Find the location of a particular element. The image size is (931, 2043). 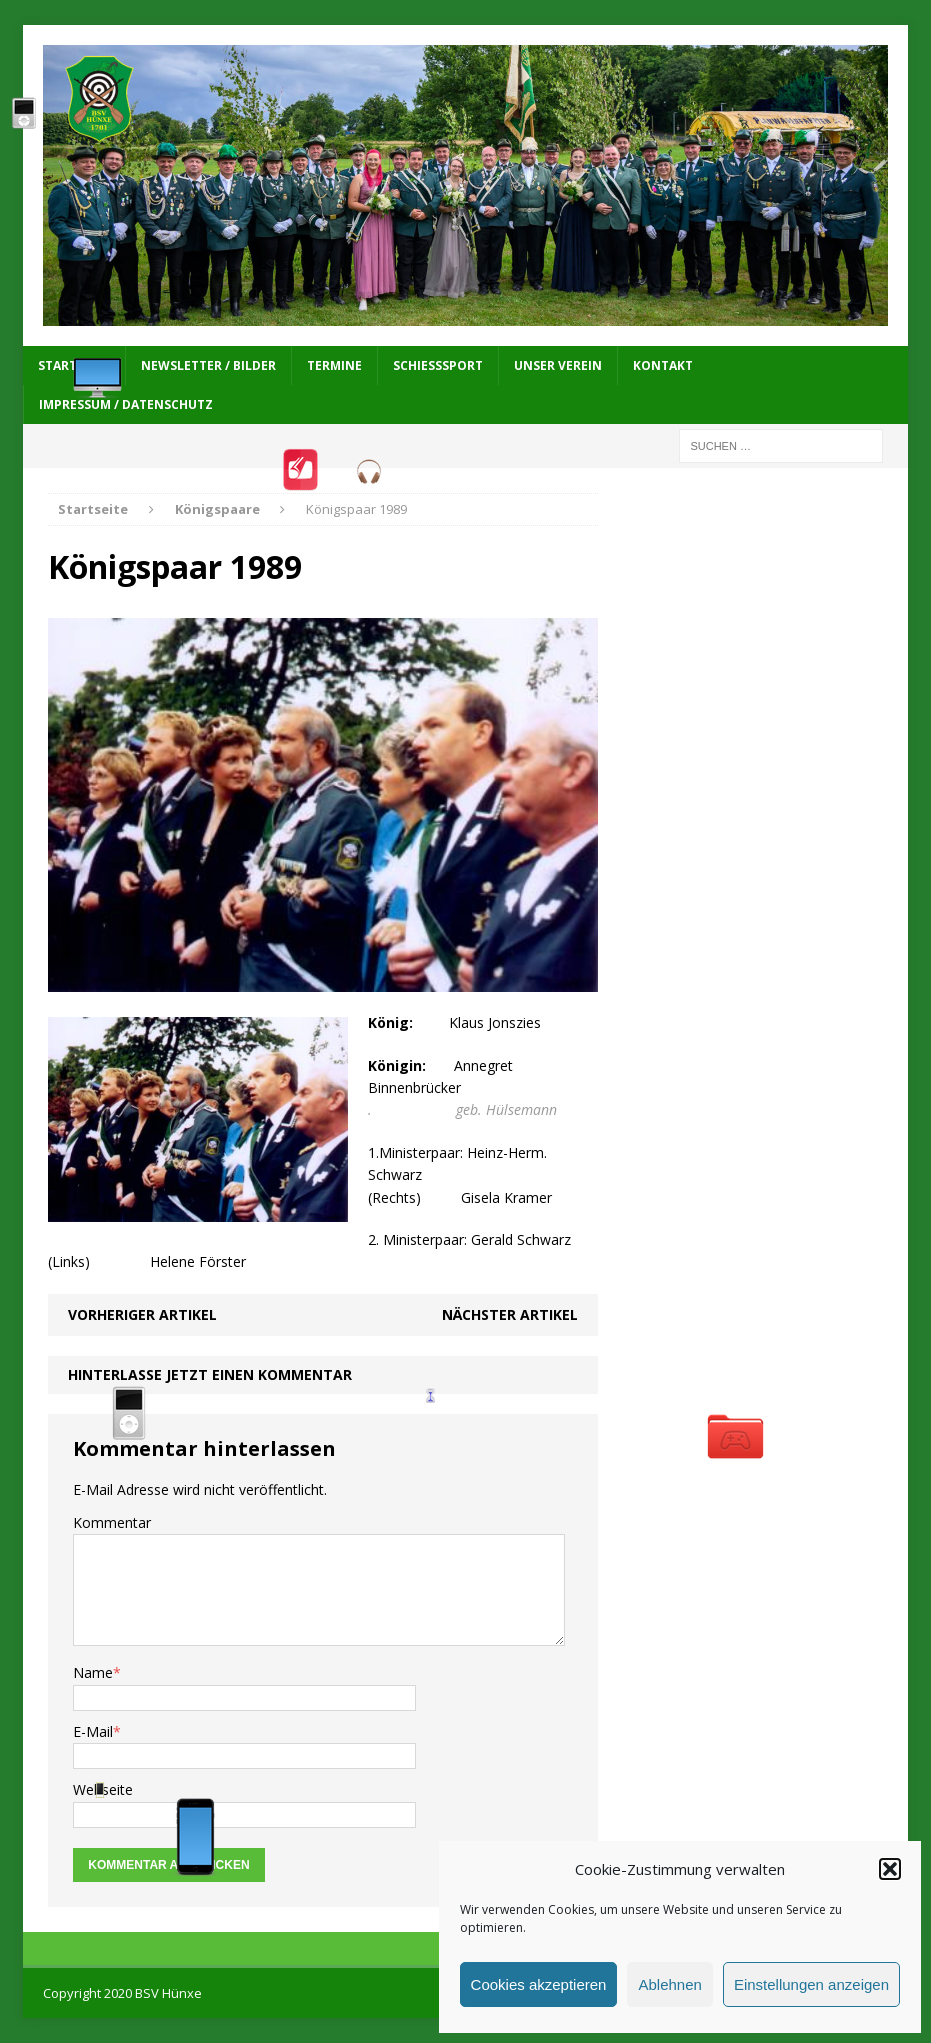

postscript document file type indicator is located at coordinates (300, 469).